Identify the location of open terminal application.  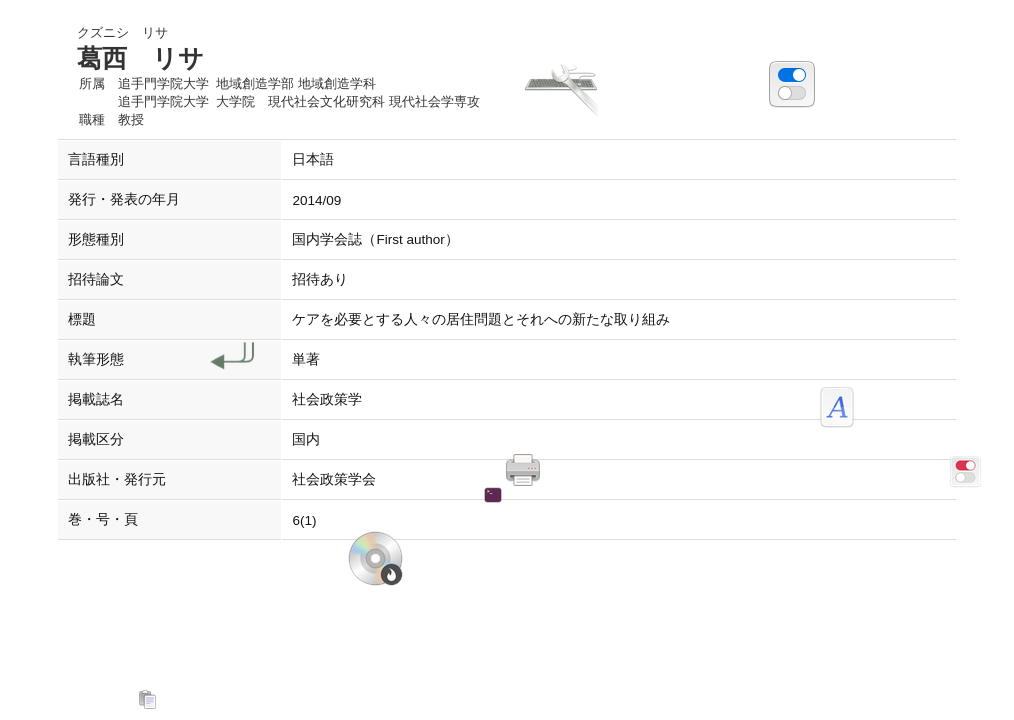
(493, 495).